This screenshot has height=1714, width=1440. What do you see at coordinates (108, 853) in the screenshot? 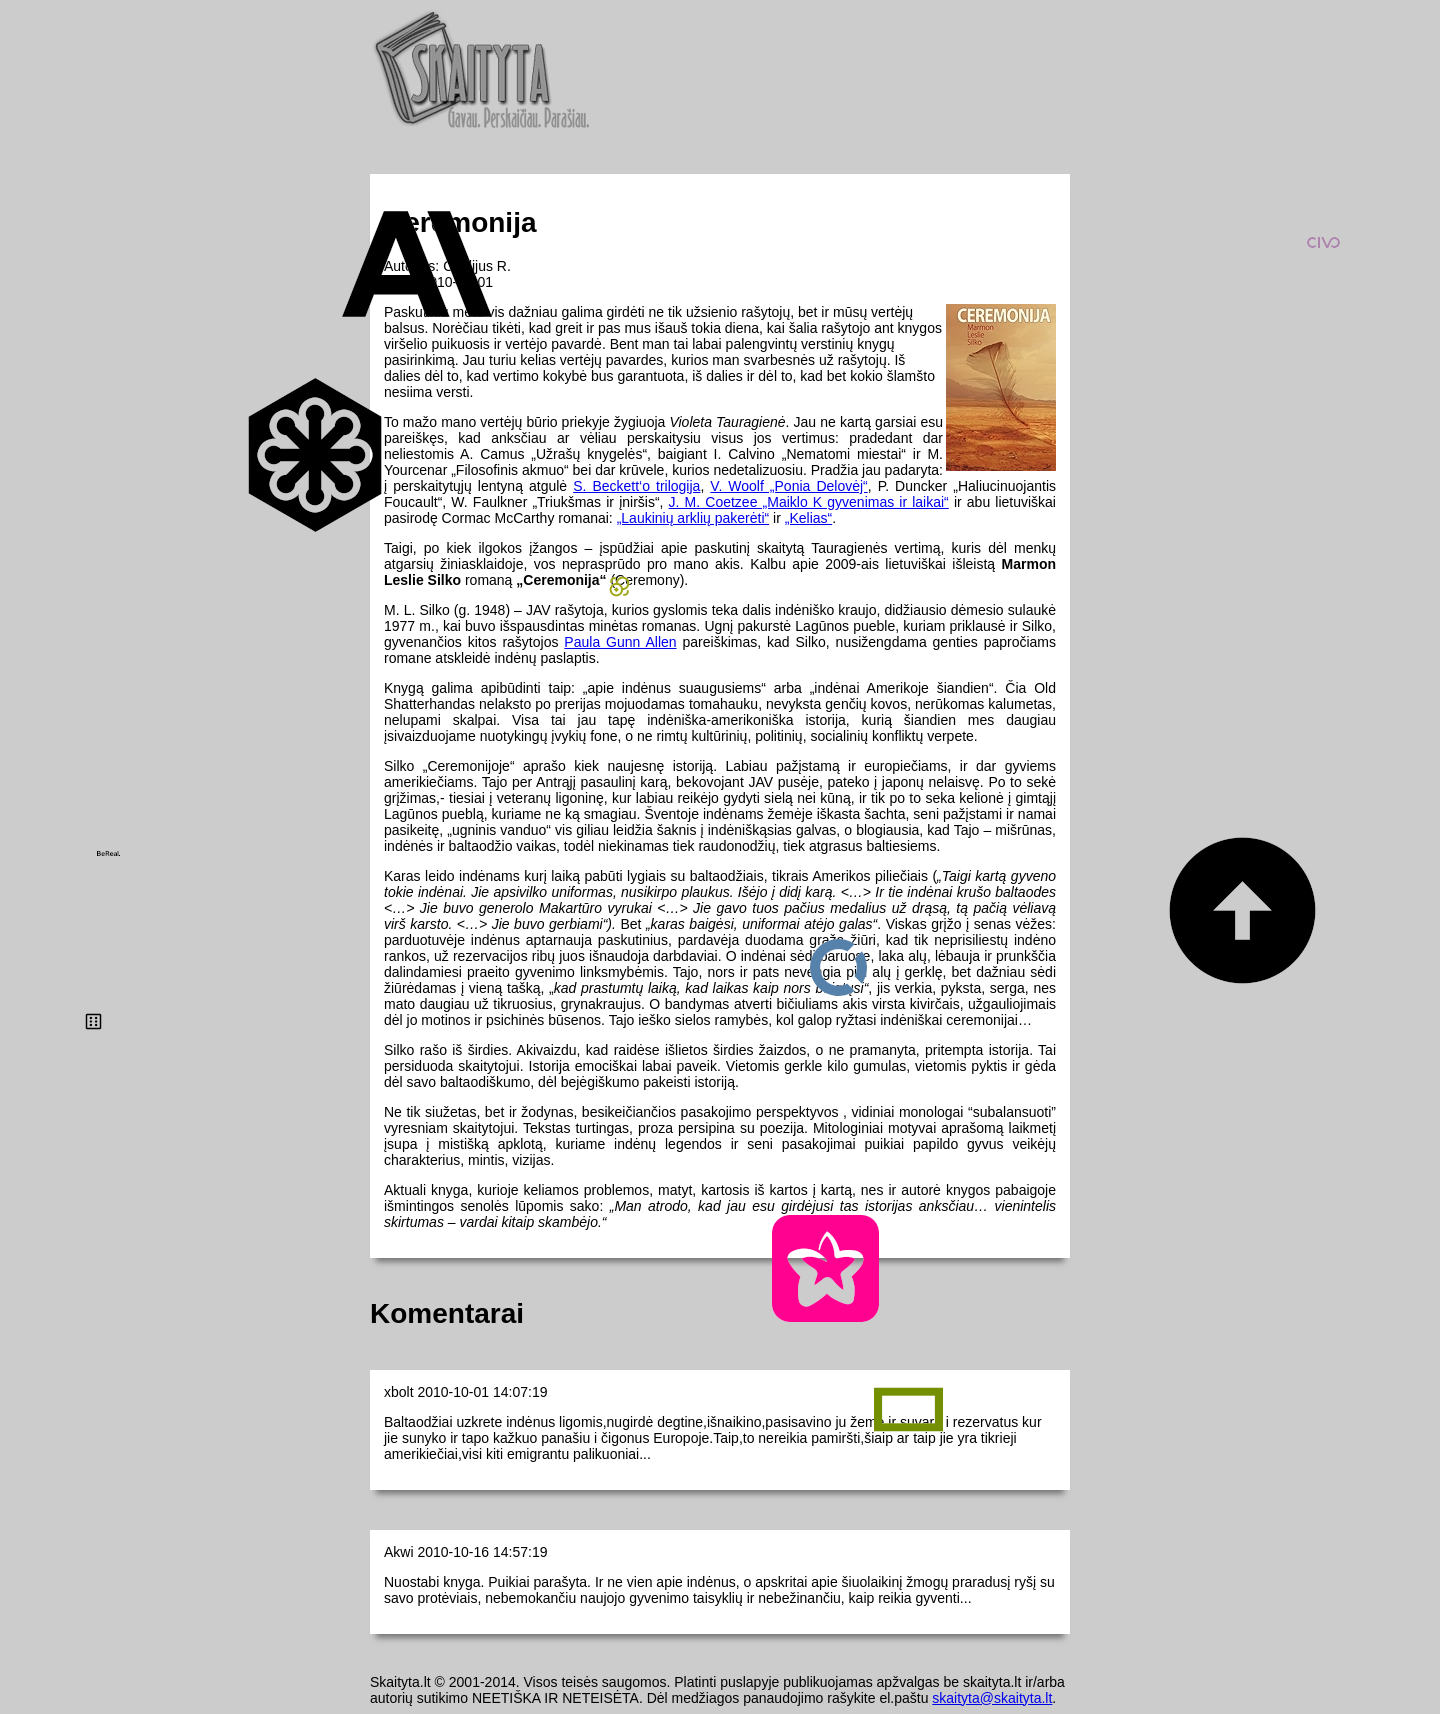
I see `open the BeReal app` at bounding box center [108, 853].